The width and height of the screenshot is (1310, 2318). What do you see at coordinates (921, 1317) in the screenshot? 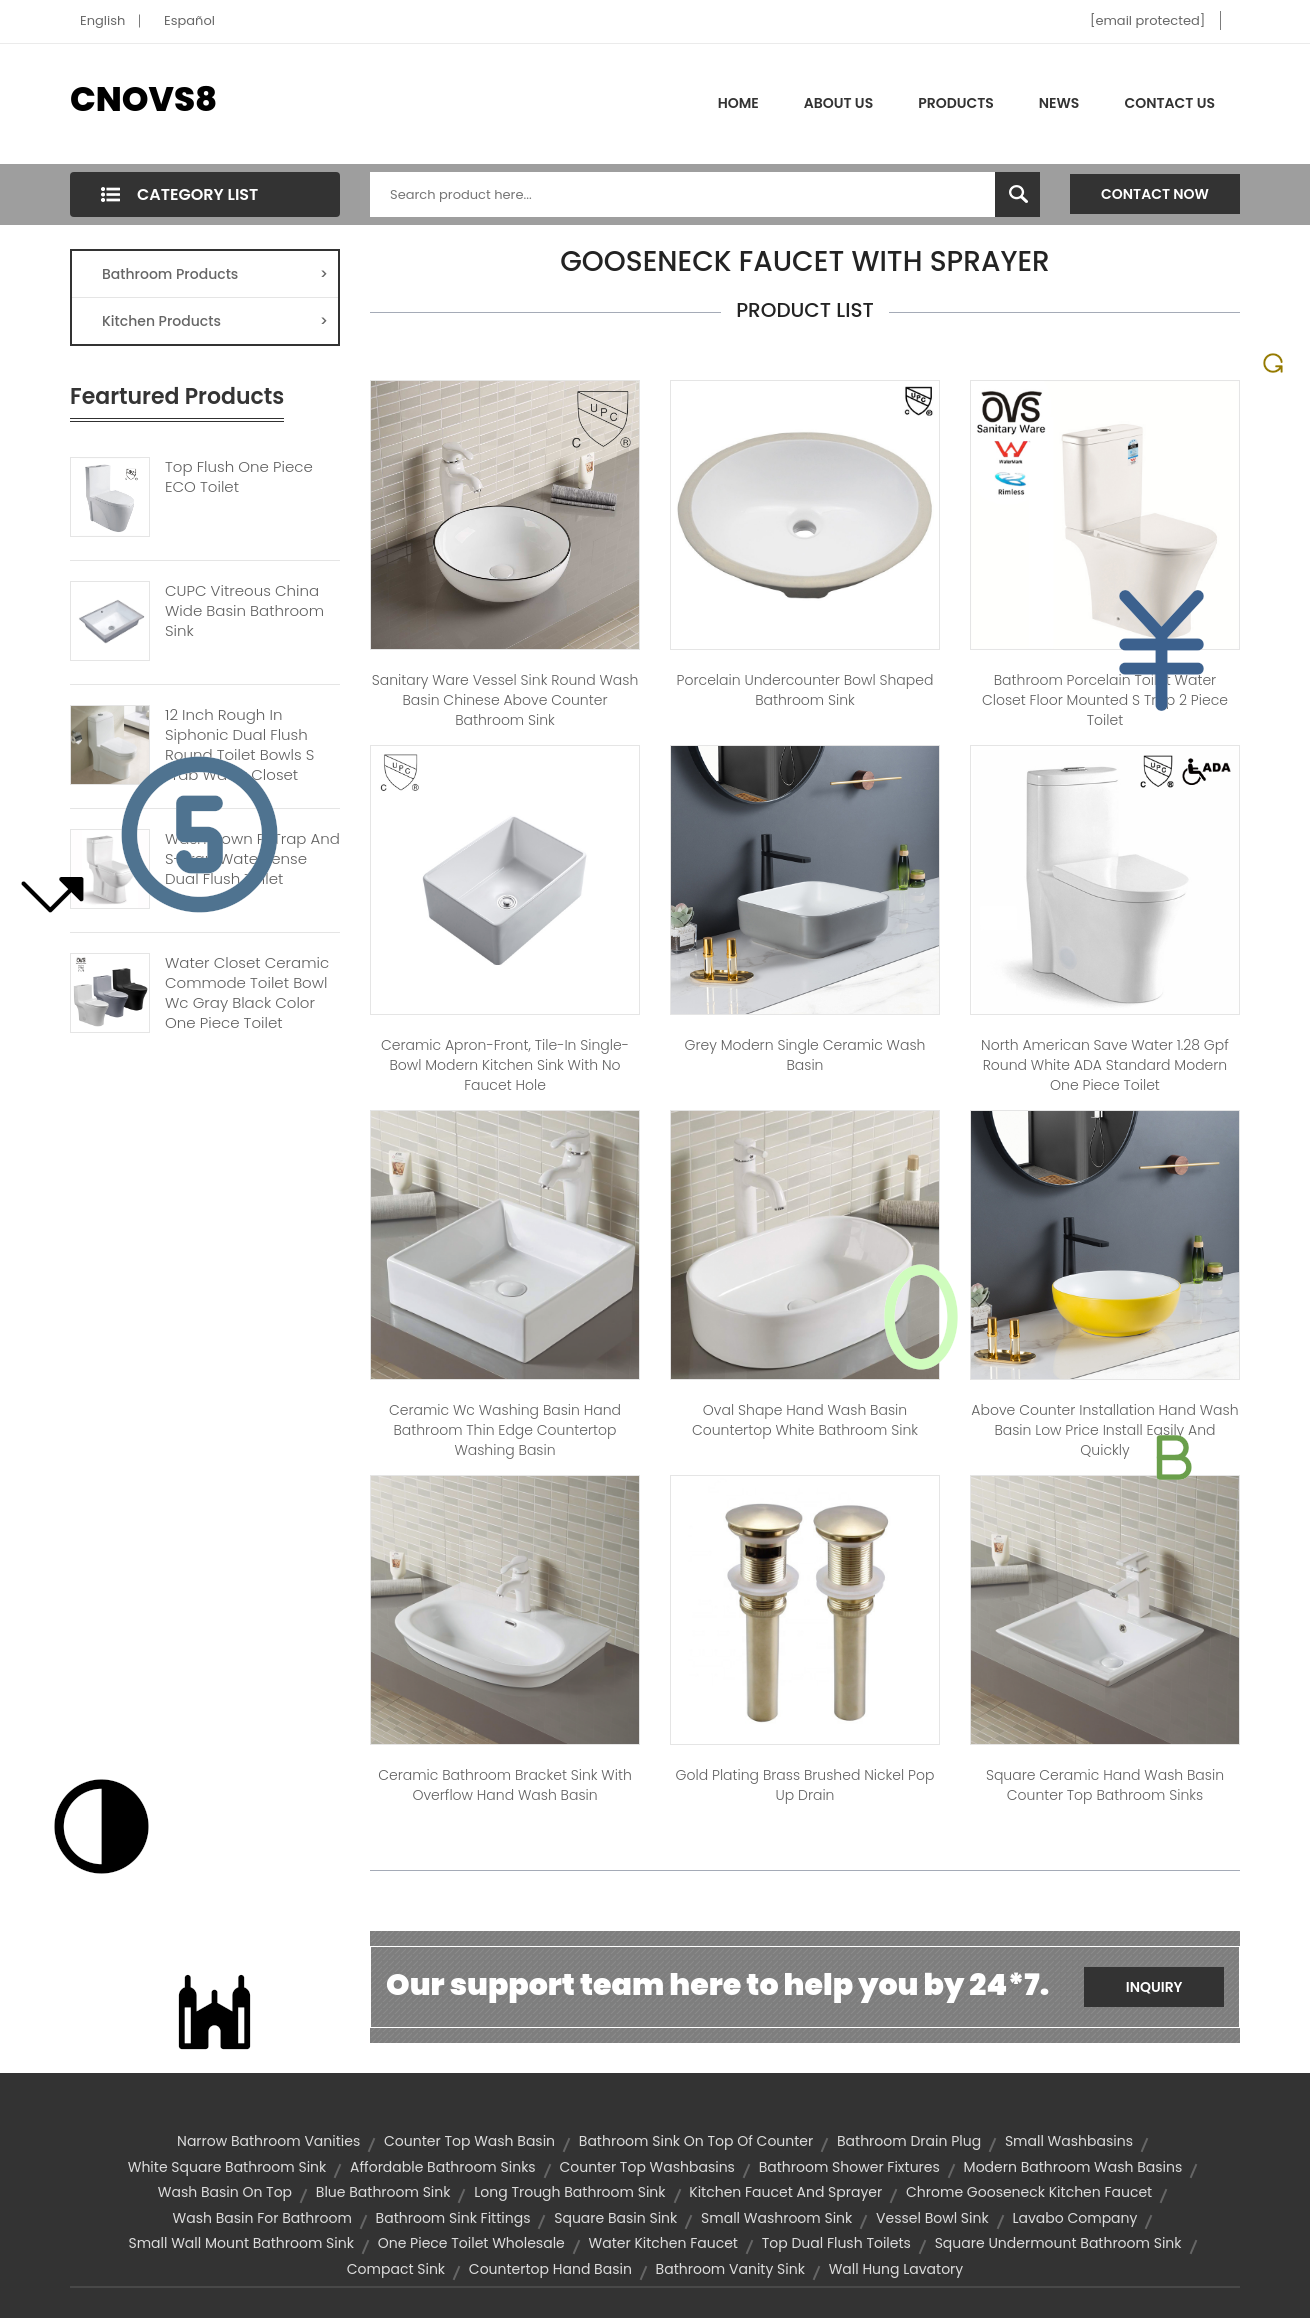
I see `draw or insert an oval shape` at bounding box center [921, 1317].